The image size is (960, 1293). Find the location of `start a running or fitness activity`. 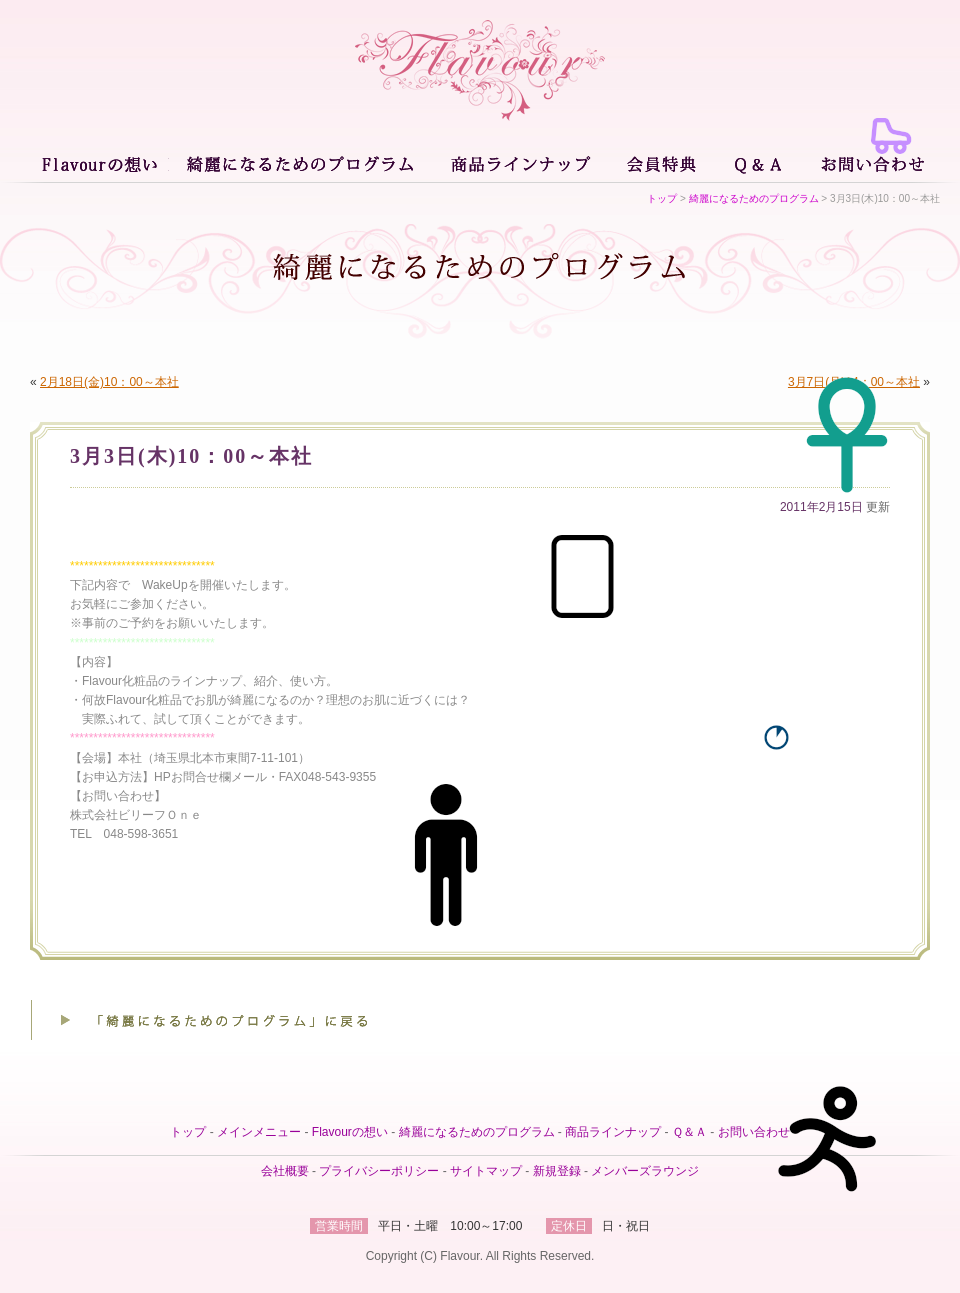

start a running or fitness activity is located at coordinates (829, 1137).